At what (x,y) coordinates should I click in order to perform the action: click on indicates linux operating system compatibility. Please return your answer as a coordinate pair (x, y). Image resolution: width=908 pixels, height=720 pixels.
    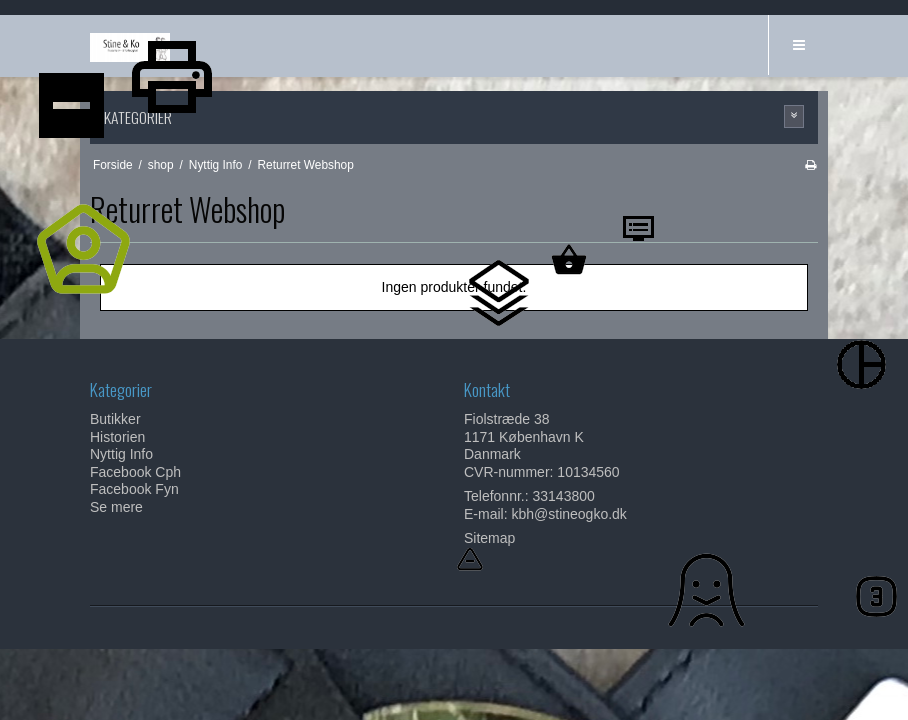
    Looking at the image, I should click on (706, 594).